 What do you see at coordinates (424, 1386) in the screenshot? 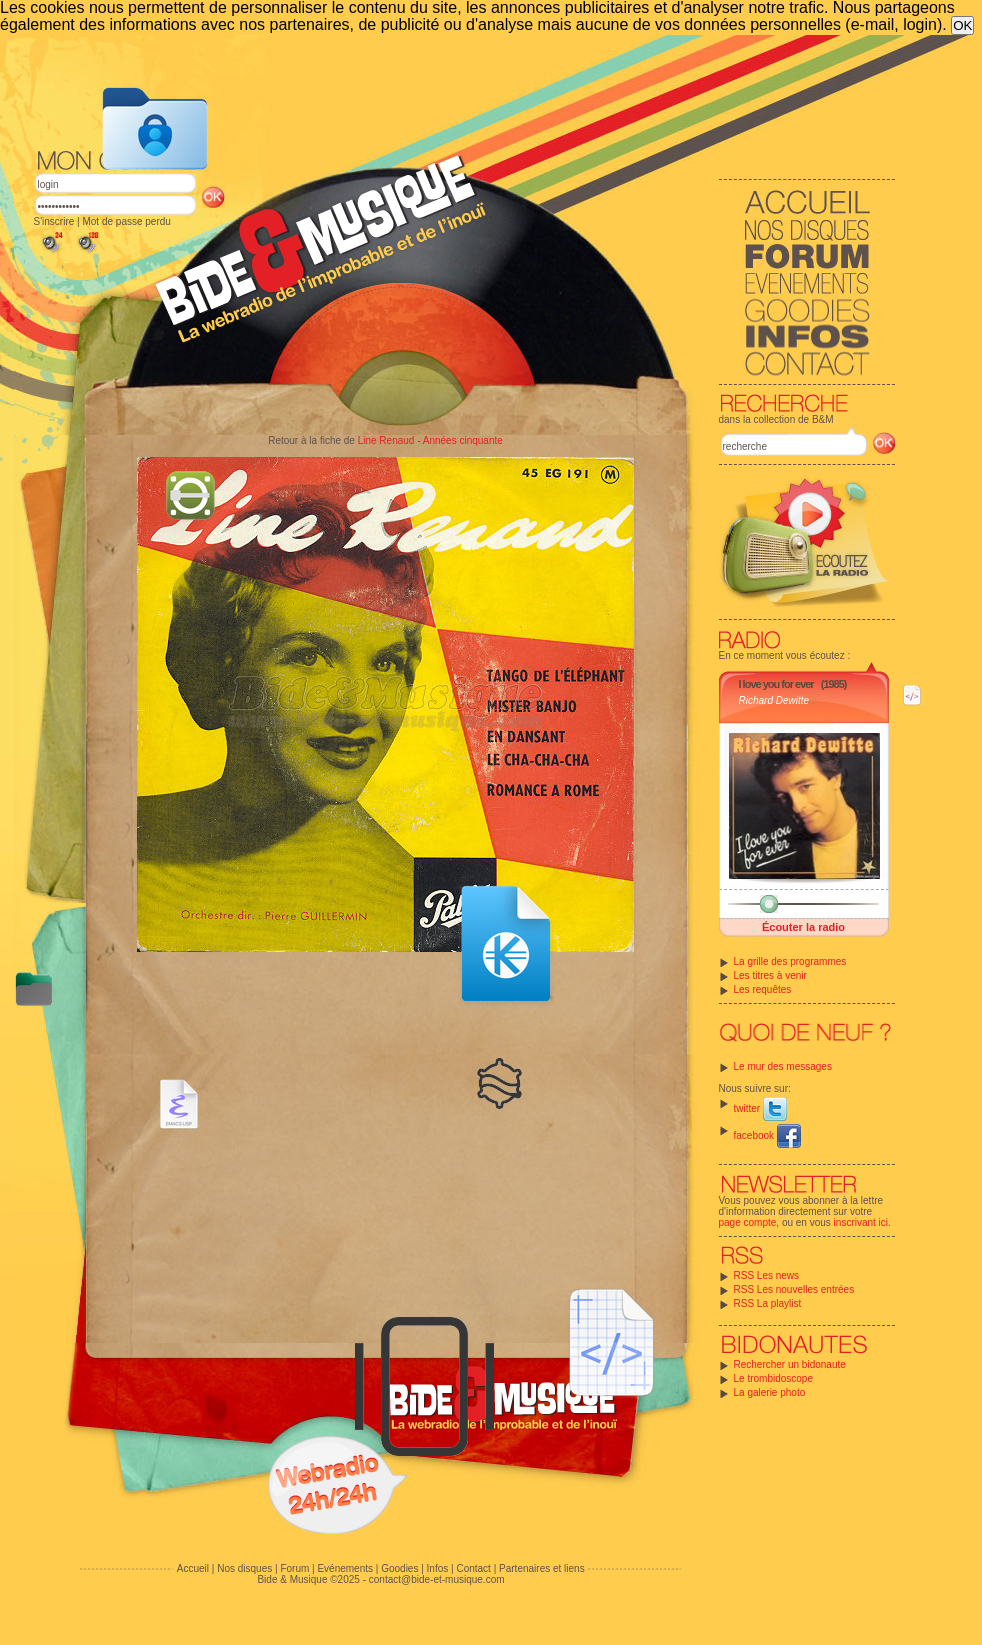
I see `access multitasking or window management settings` at bounding box center [424, 1386].